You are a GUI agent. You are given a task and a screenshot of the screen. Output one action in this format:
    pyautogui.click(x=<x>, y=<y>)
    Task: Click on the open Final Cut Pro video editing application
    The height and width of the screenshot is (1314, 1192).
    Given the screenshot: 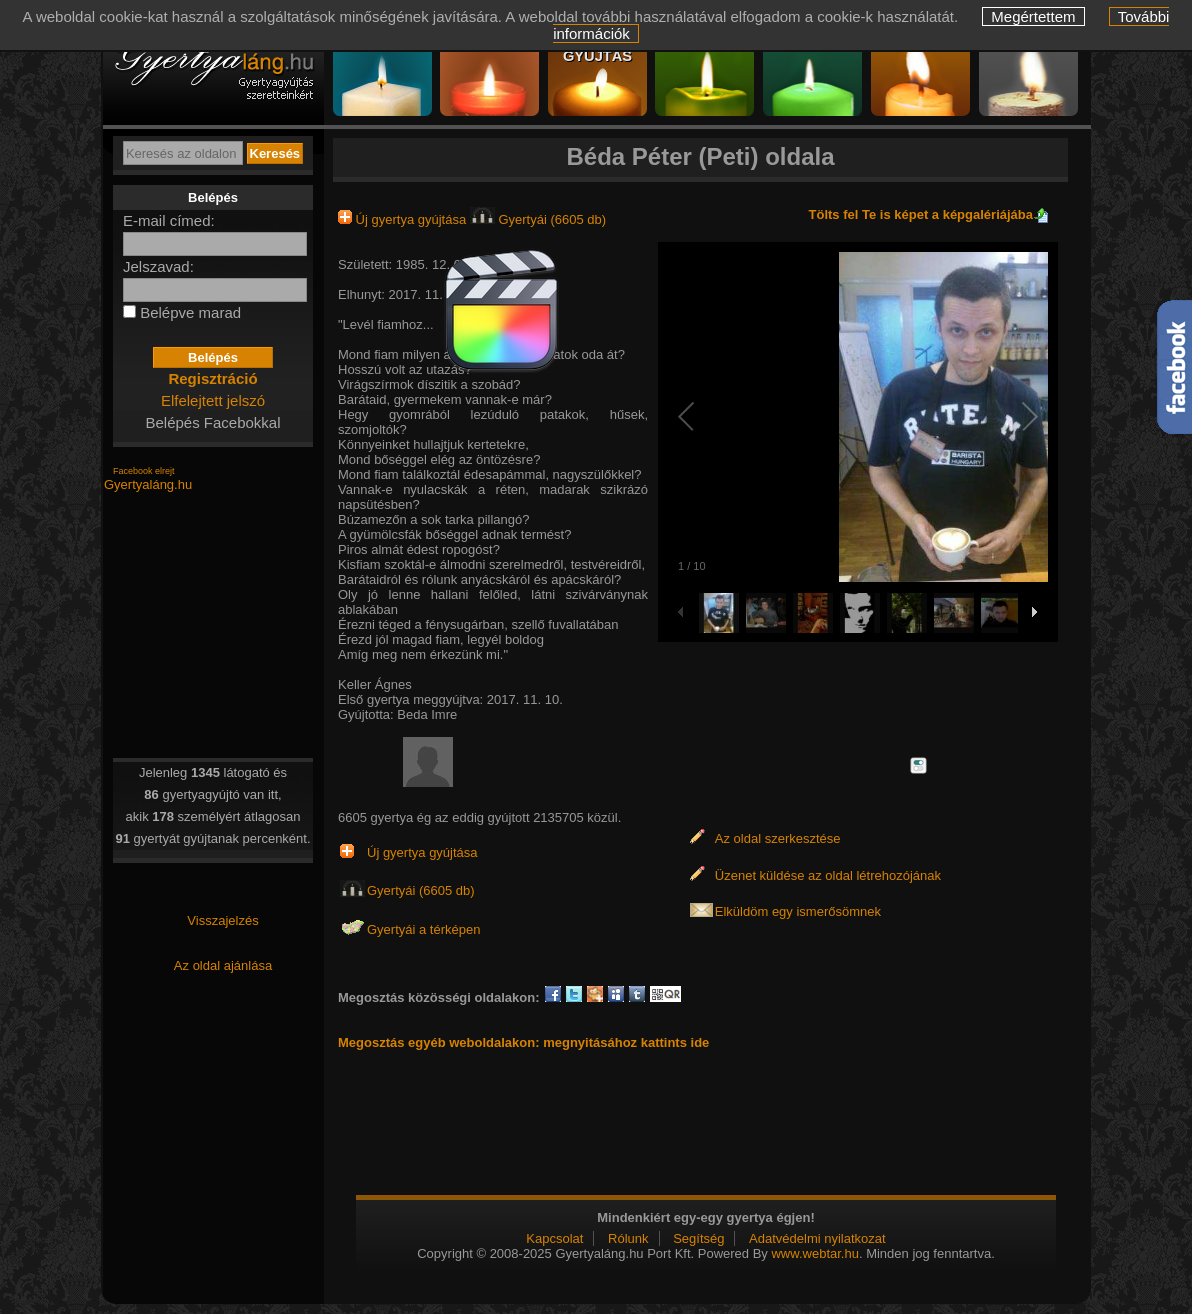 What is the action you would take?
    pyautogui.click(x=501, y=314)
    